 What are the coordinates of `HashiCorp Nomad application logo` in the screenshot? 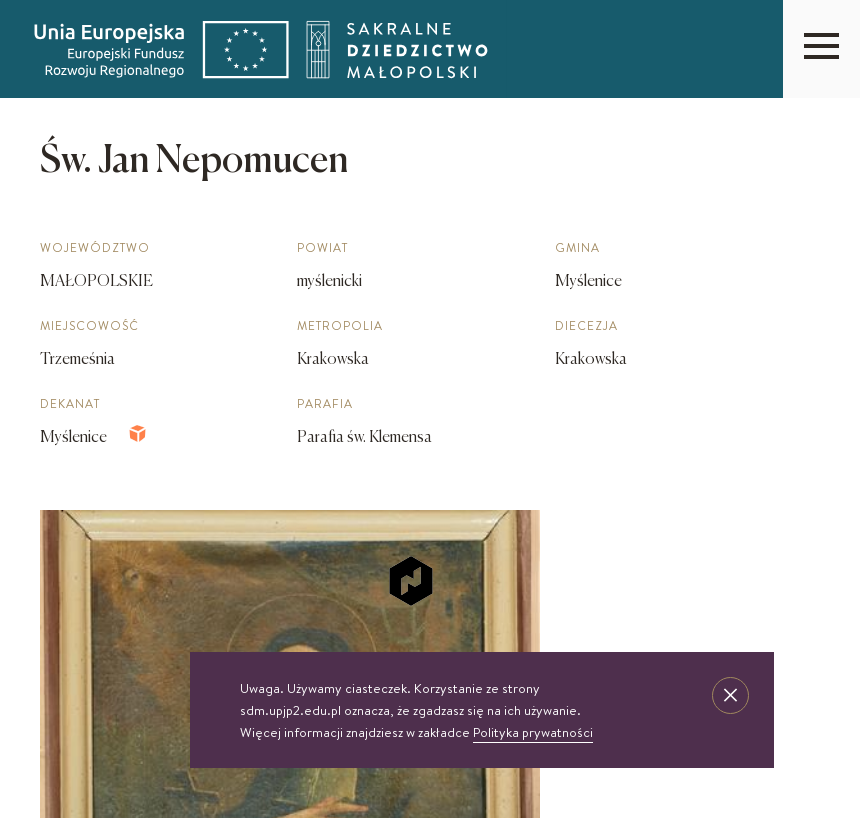 It's located at (411, 581).